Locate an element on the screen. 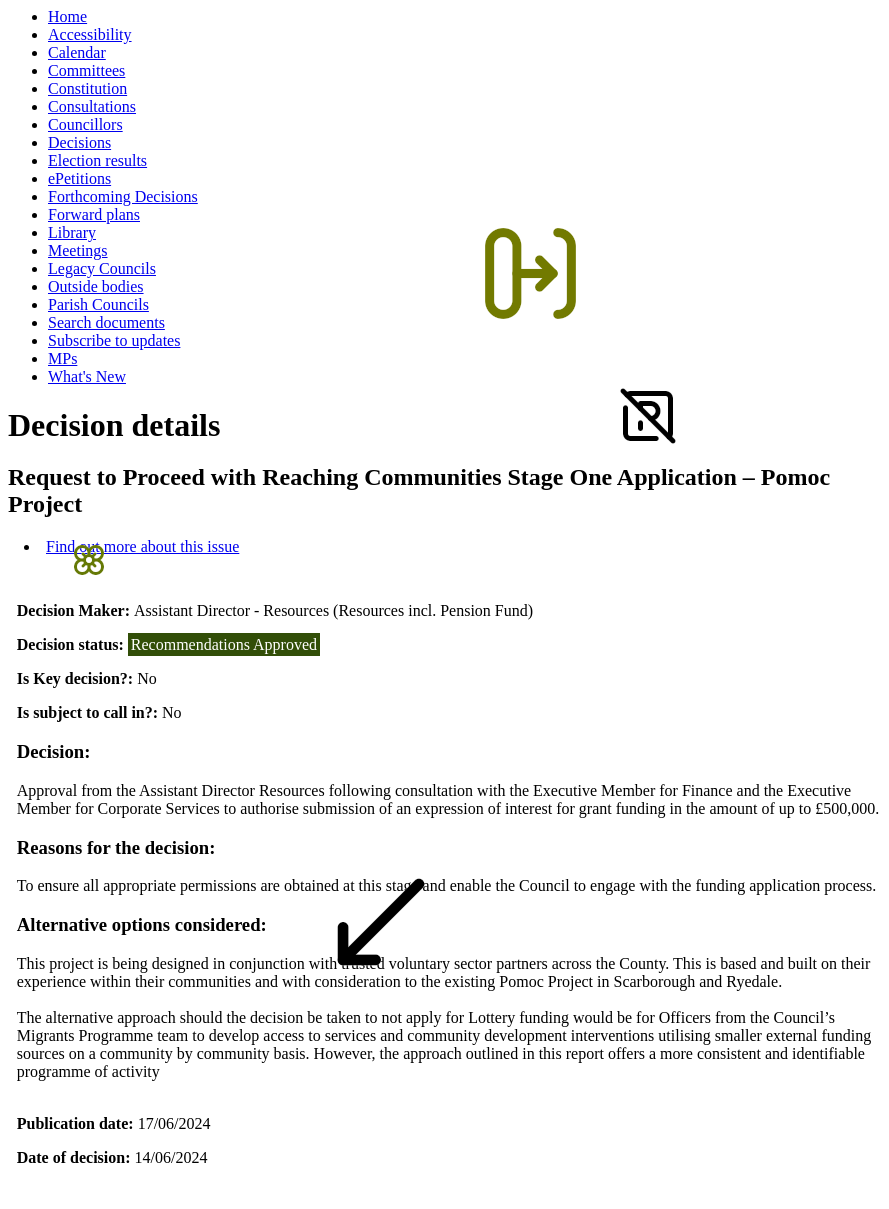 This screenshot has height=1209, width=889. move item to the bottom-left corner is located at coordinates (381, 922).